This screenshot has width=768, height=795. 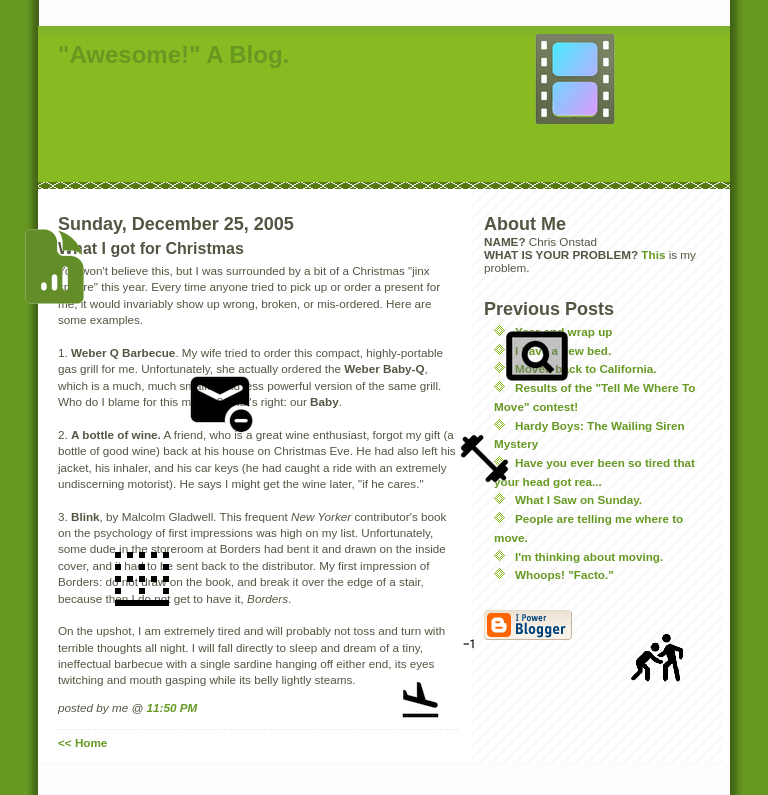 What do you see at coordinates (575, 79) in the screenshot?
I see `open video player or media library` at bounding box center [575, 79].